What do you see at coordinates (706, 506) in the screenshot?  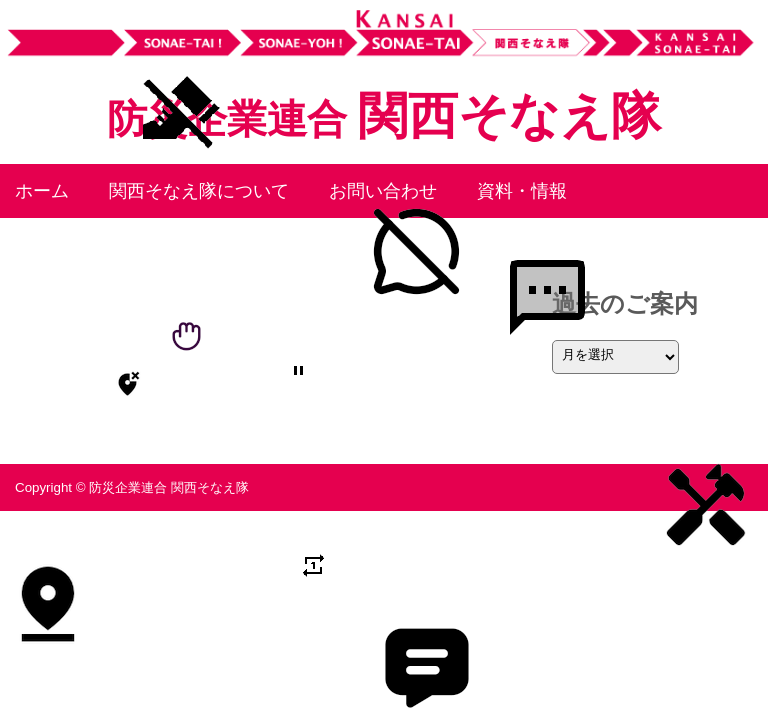 I see `access tools and settings` at bounding box center [706, 506].